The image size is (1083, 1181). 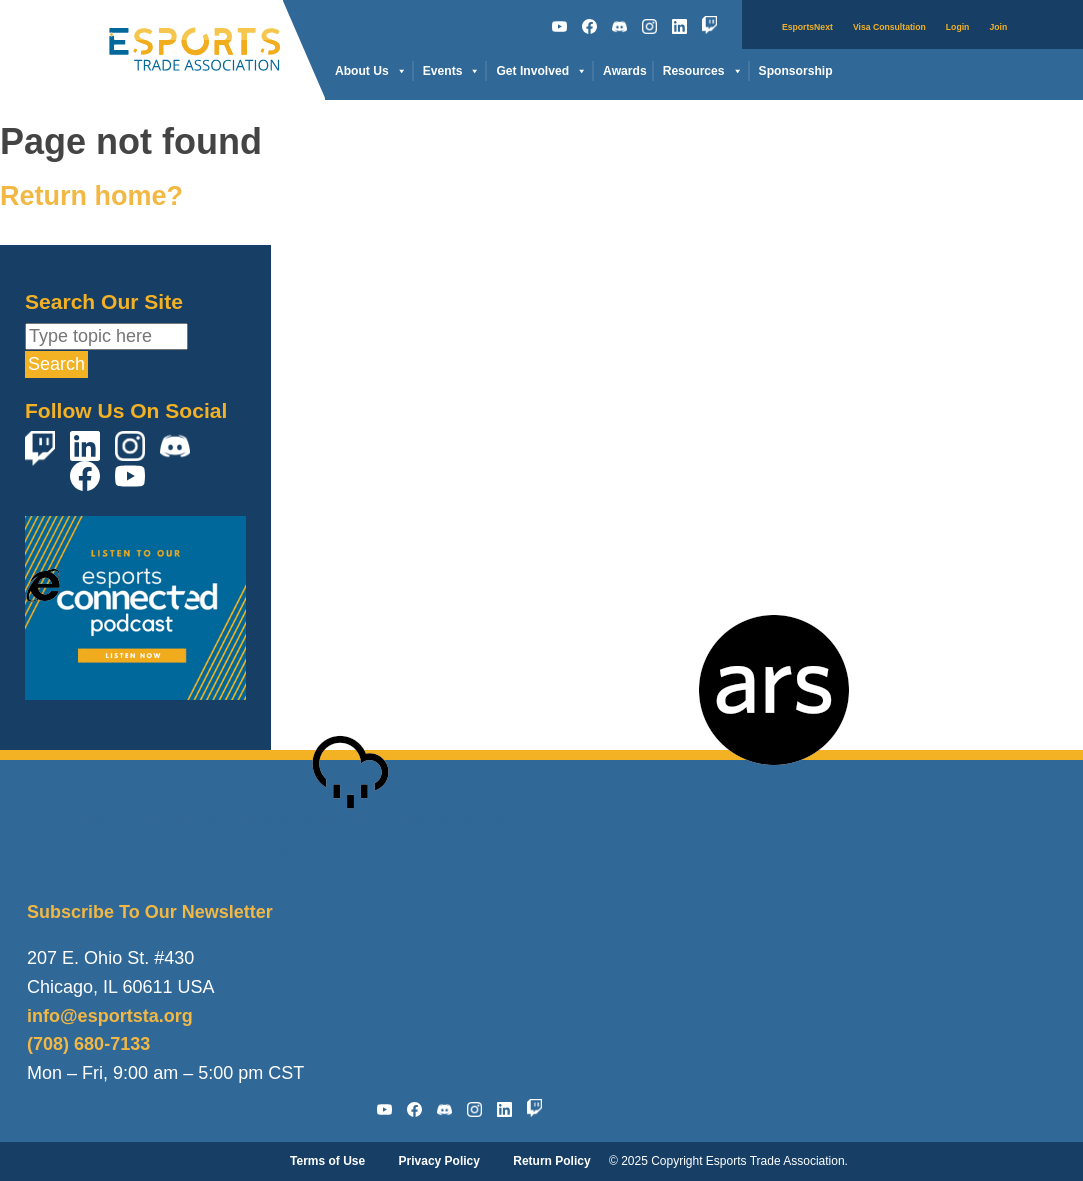 I want to click on indicates rainy or showery weather conditions, so click(x=350, y=770).